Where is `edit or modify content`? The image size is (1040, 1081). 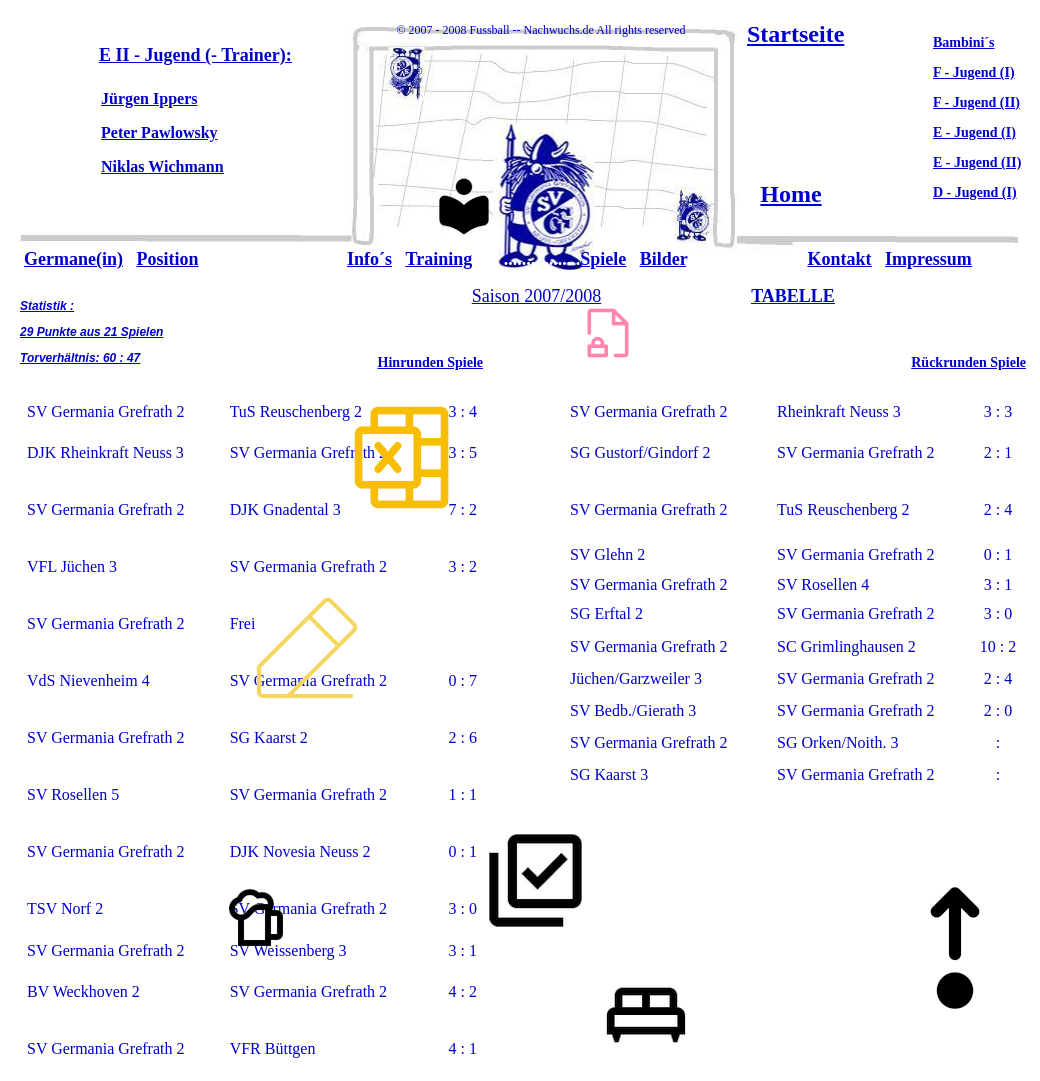 edit or modify content is located at coordinates (305, 650).